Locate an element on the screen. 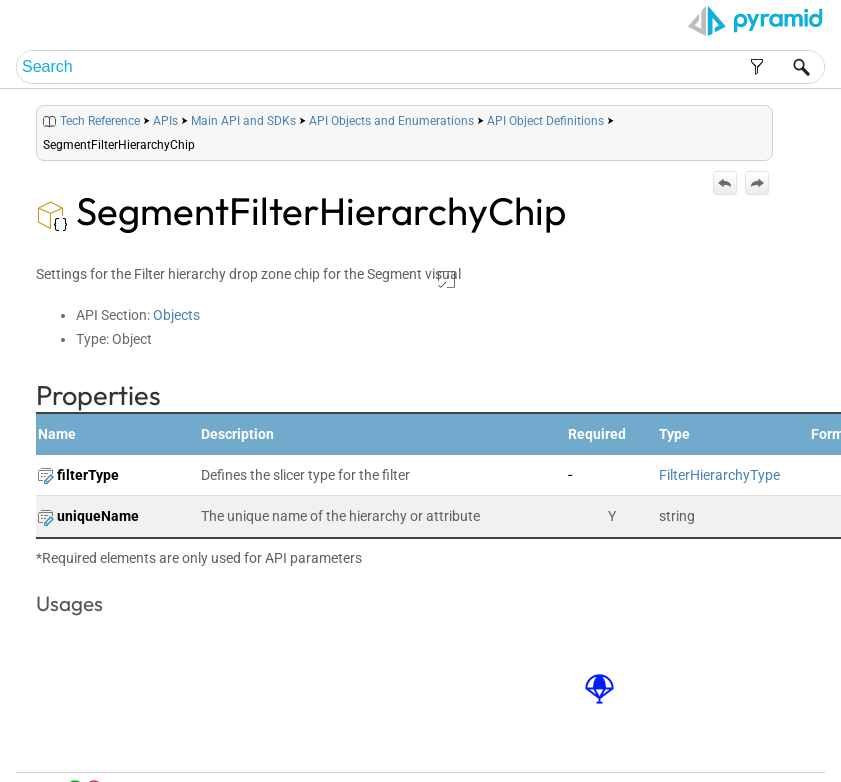  access emergency or backup features is located at coordinates (599, 689).